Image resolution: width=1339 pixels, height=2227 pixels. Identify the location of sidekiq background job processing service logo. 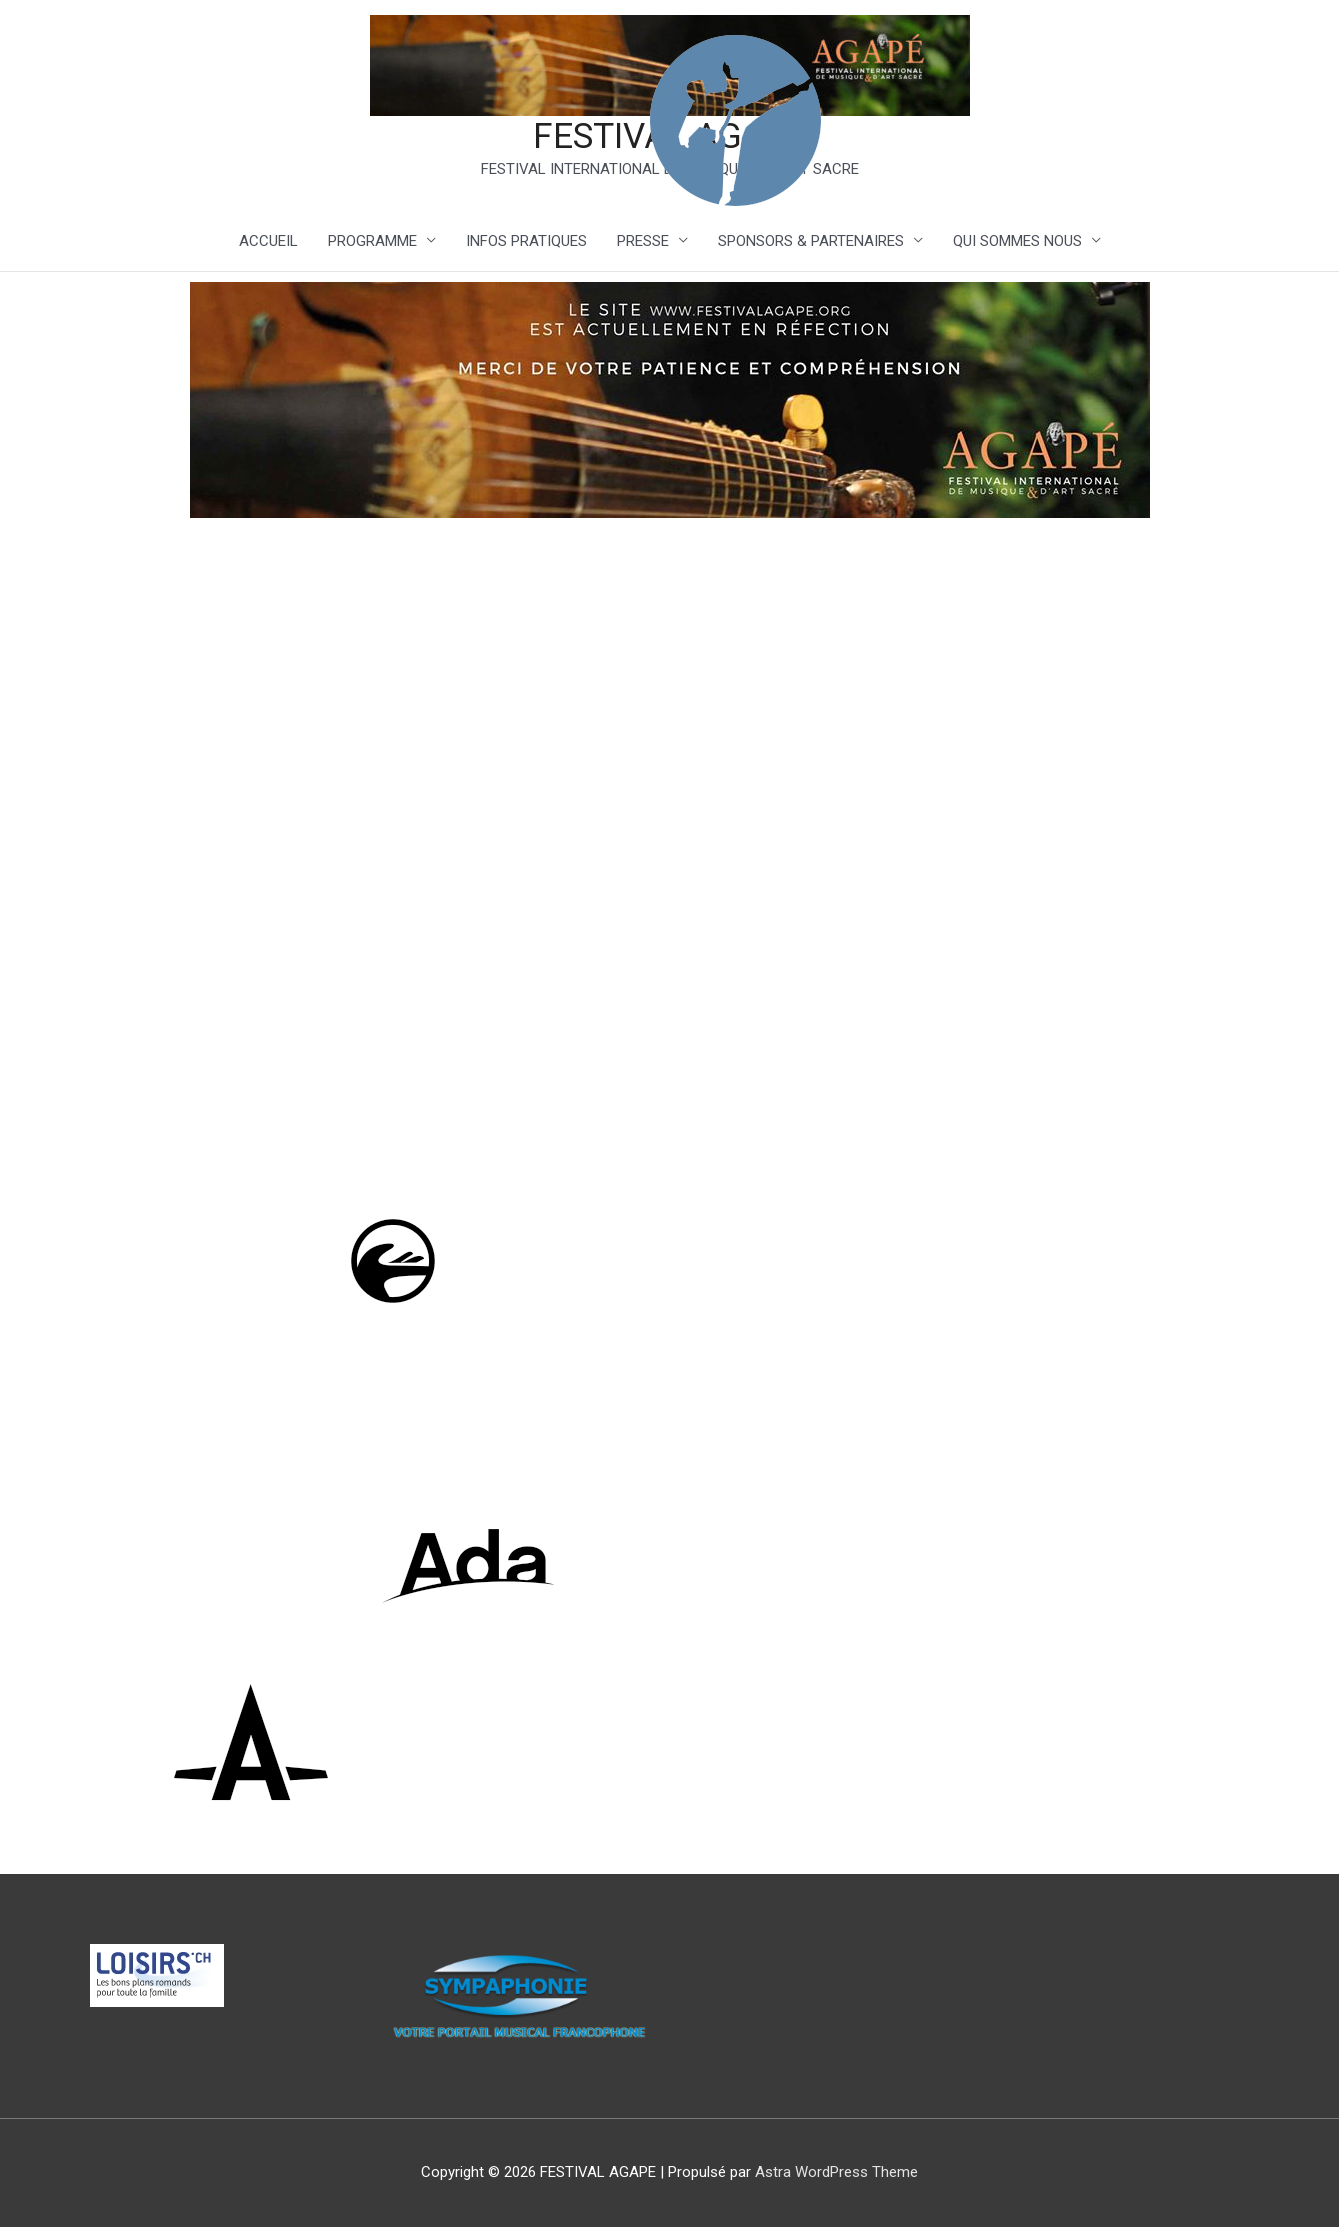
(735, 120).